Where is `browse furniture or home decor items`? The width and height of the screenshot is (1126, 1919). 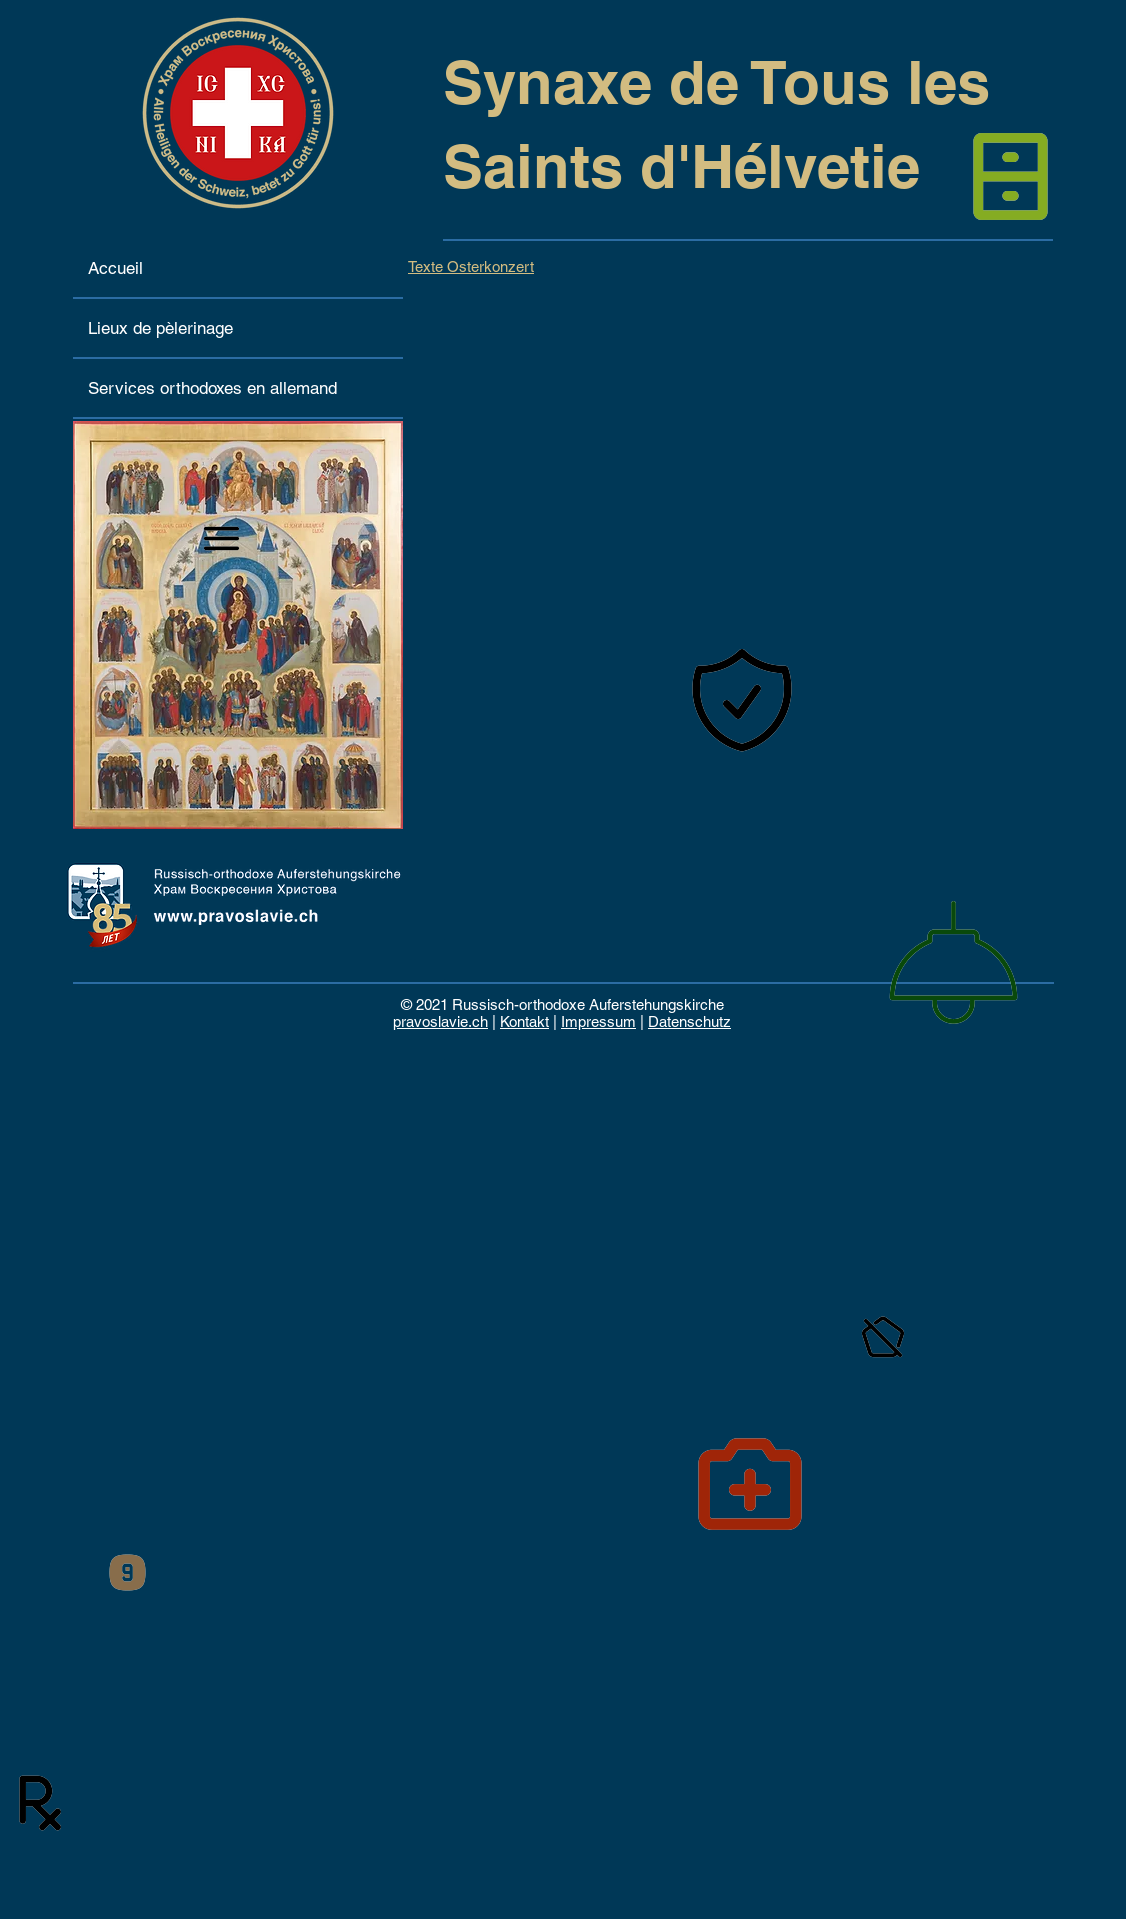
browse furniture or home decor items is located at coordinates (1010, 176).